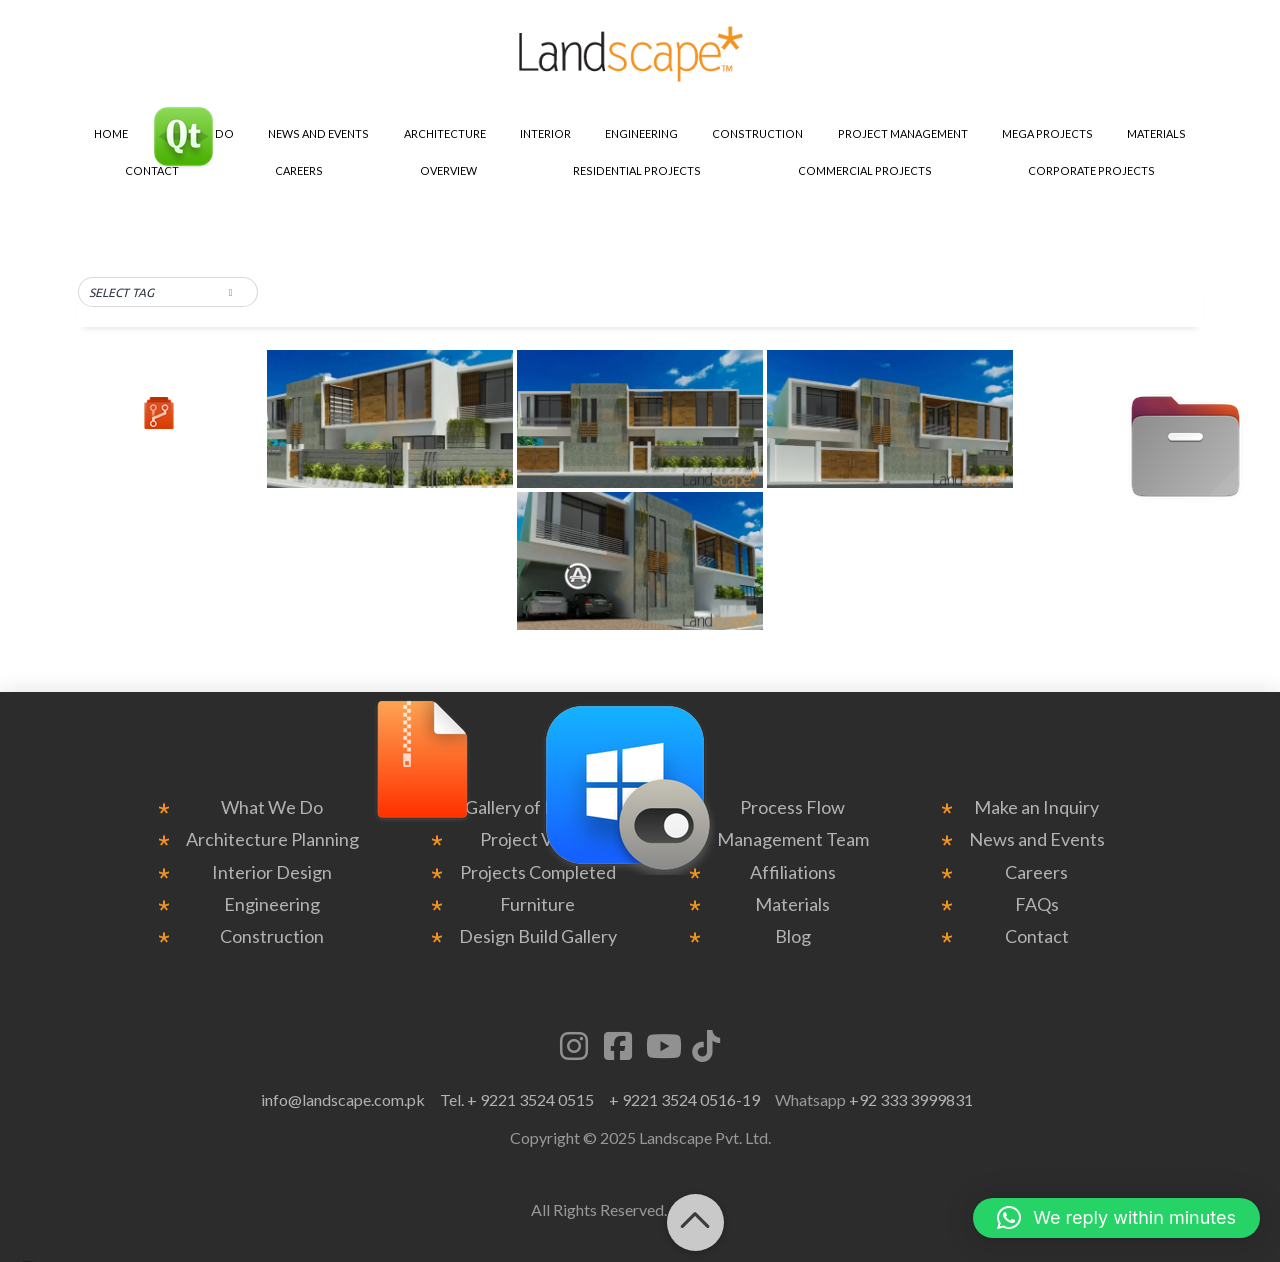 This screenshot has height=1262, width=1280. What do you see at coordinates (159, 413) in the screenshot?
I see `open the repos app for managing git repositories` at bounding box center [159, 413].